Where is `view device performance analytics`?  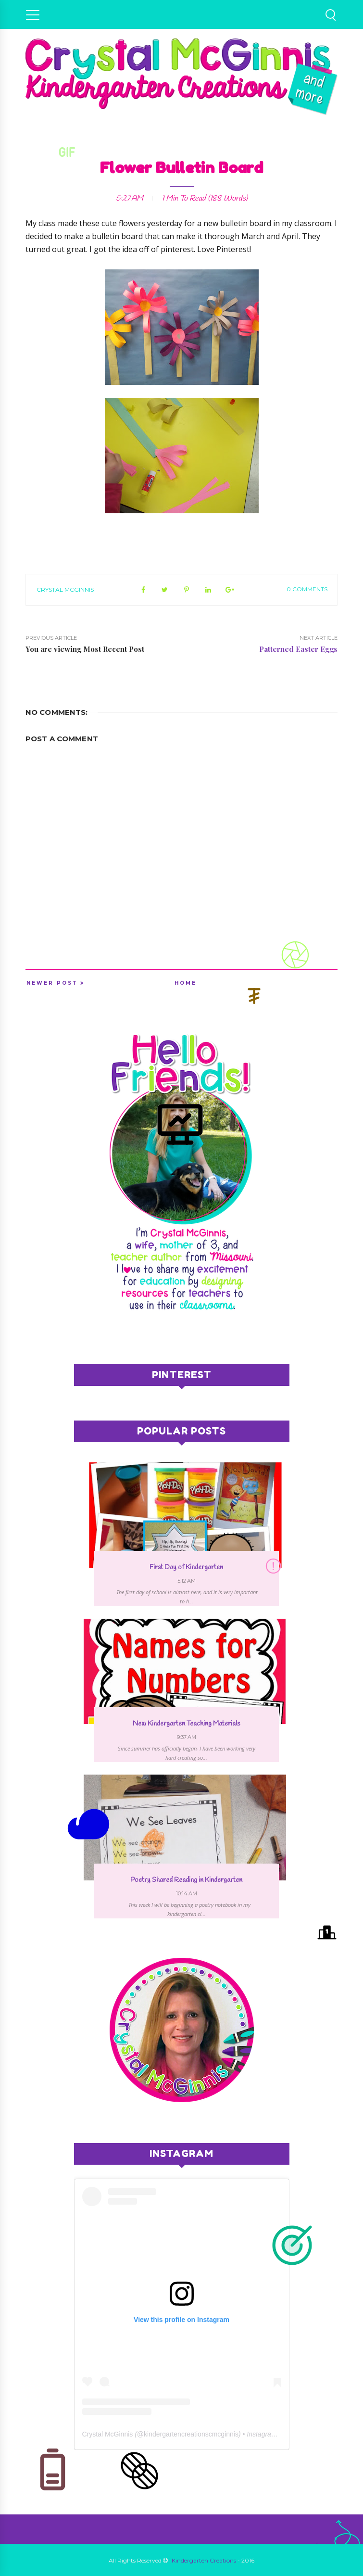
view device performance analytics is located at coordinates (180, 1124).